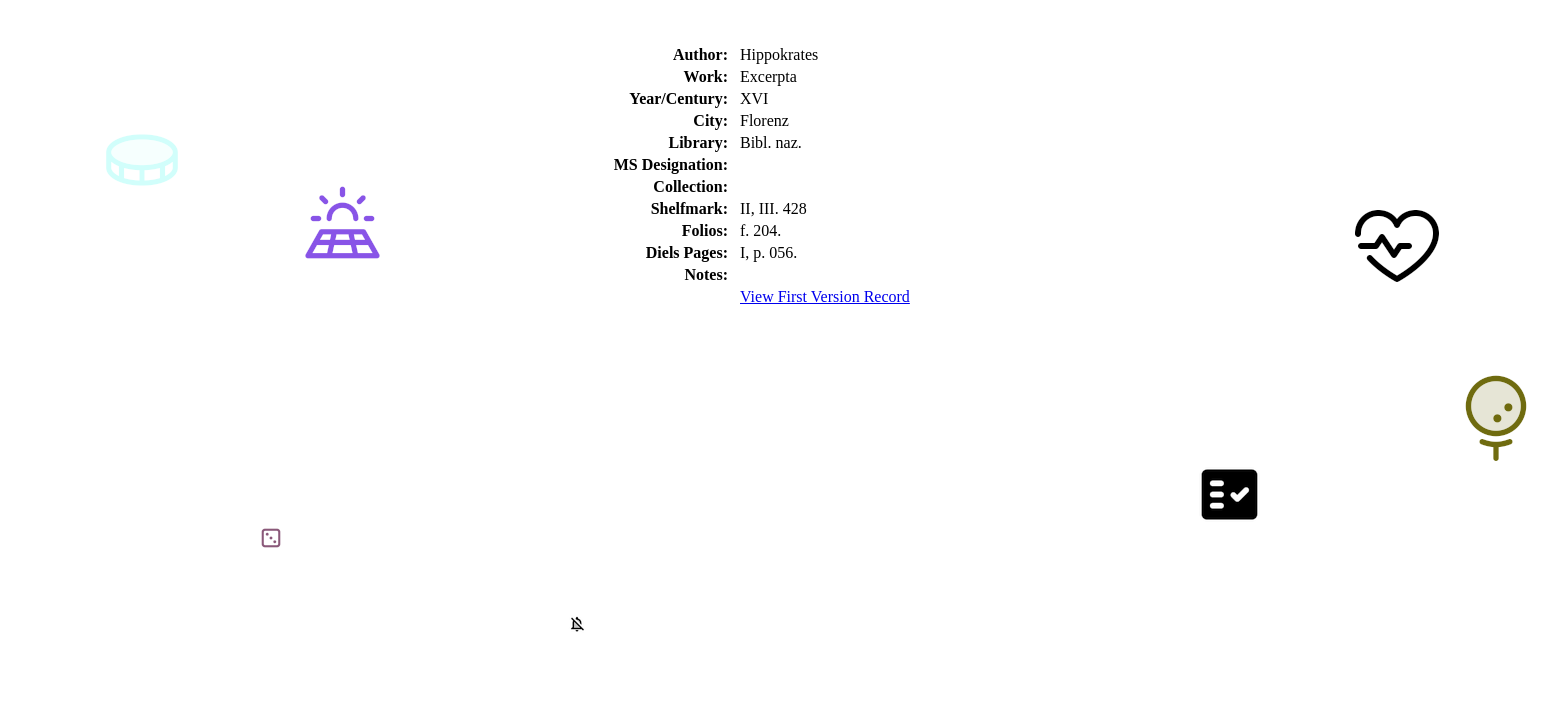 This screenshot has width=1568, height=720. What do you see at coordinates (271, 538) in the screenshot?
I see `randomize or shuffle content` at bounding box center [271, 538].